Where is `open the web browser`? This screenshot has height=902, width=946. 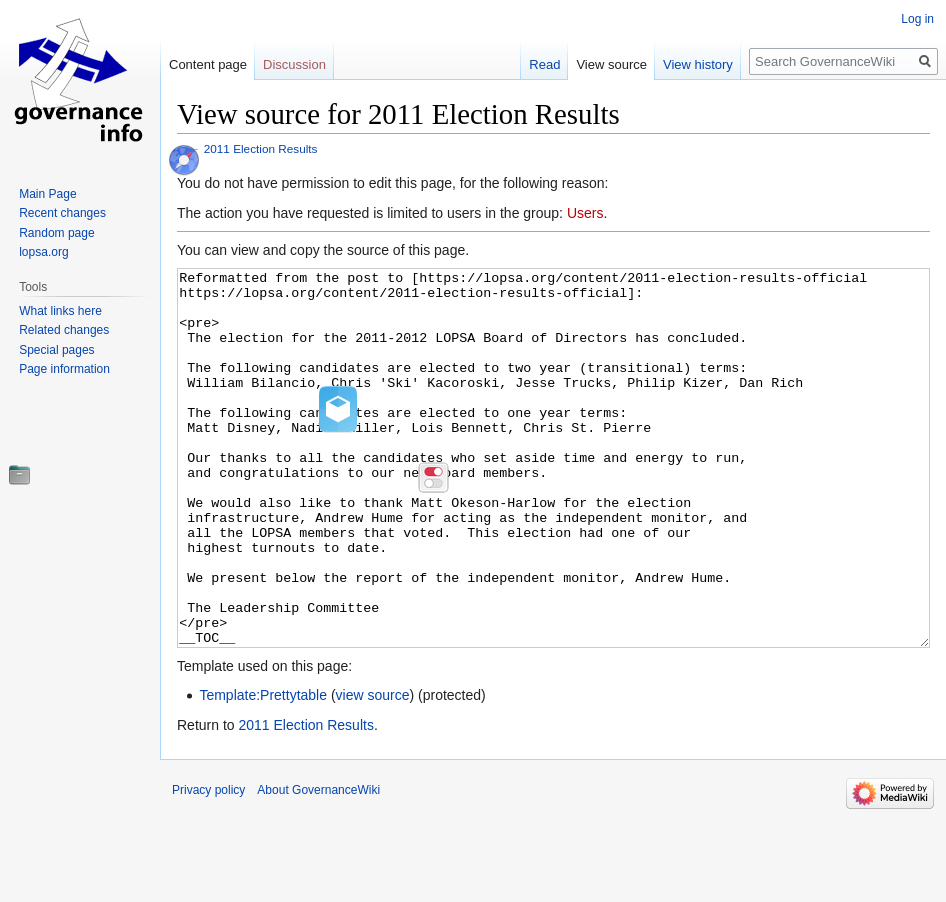 open the web browser is located at coordinates (184, 160).